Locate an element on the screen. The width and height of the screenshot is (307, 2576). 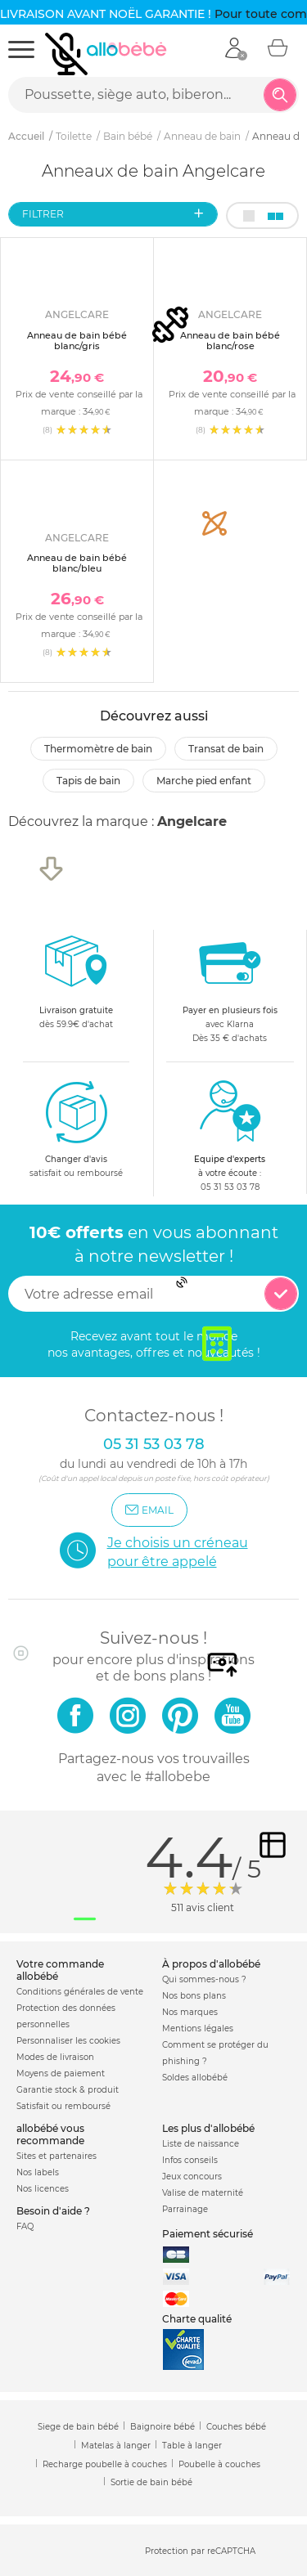
download file or content is located at coordinates (51, 868).